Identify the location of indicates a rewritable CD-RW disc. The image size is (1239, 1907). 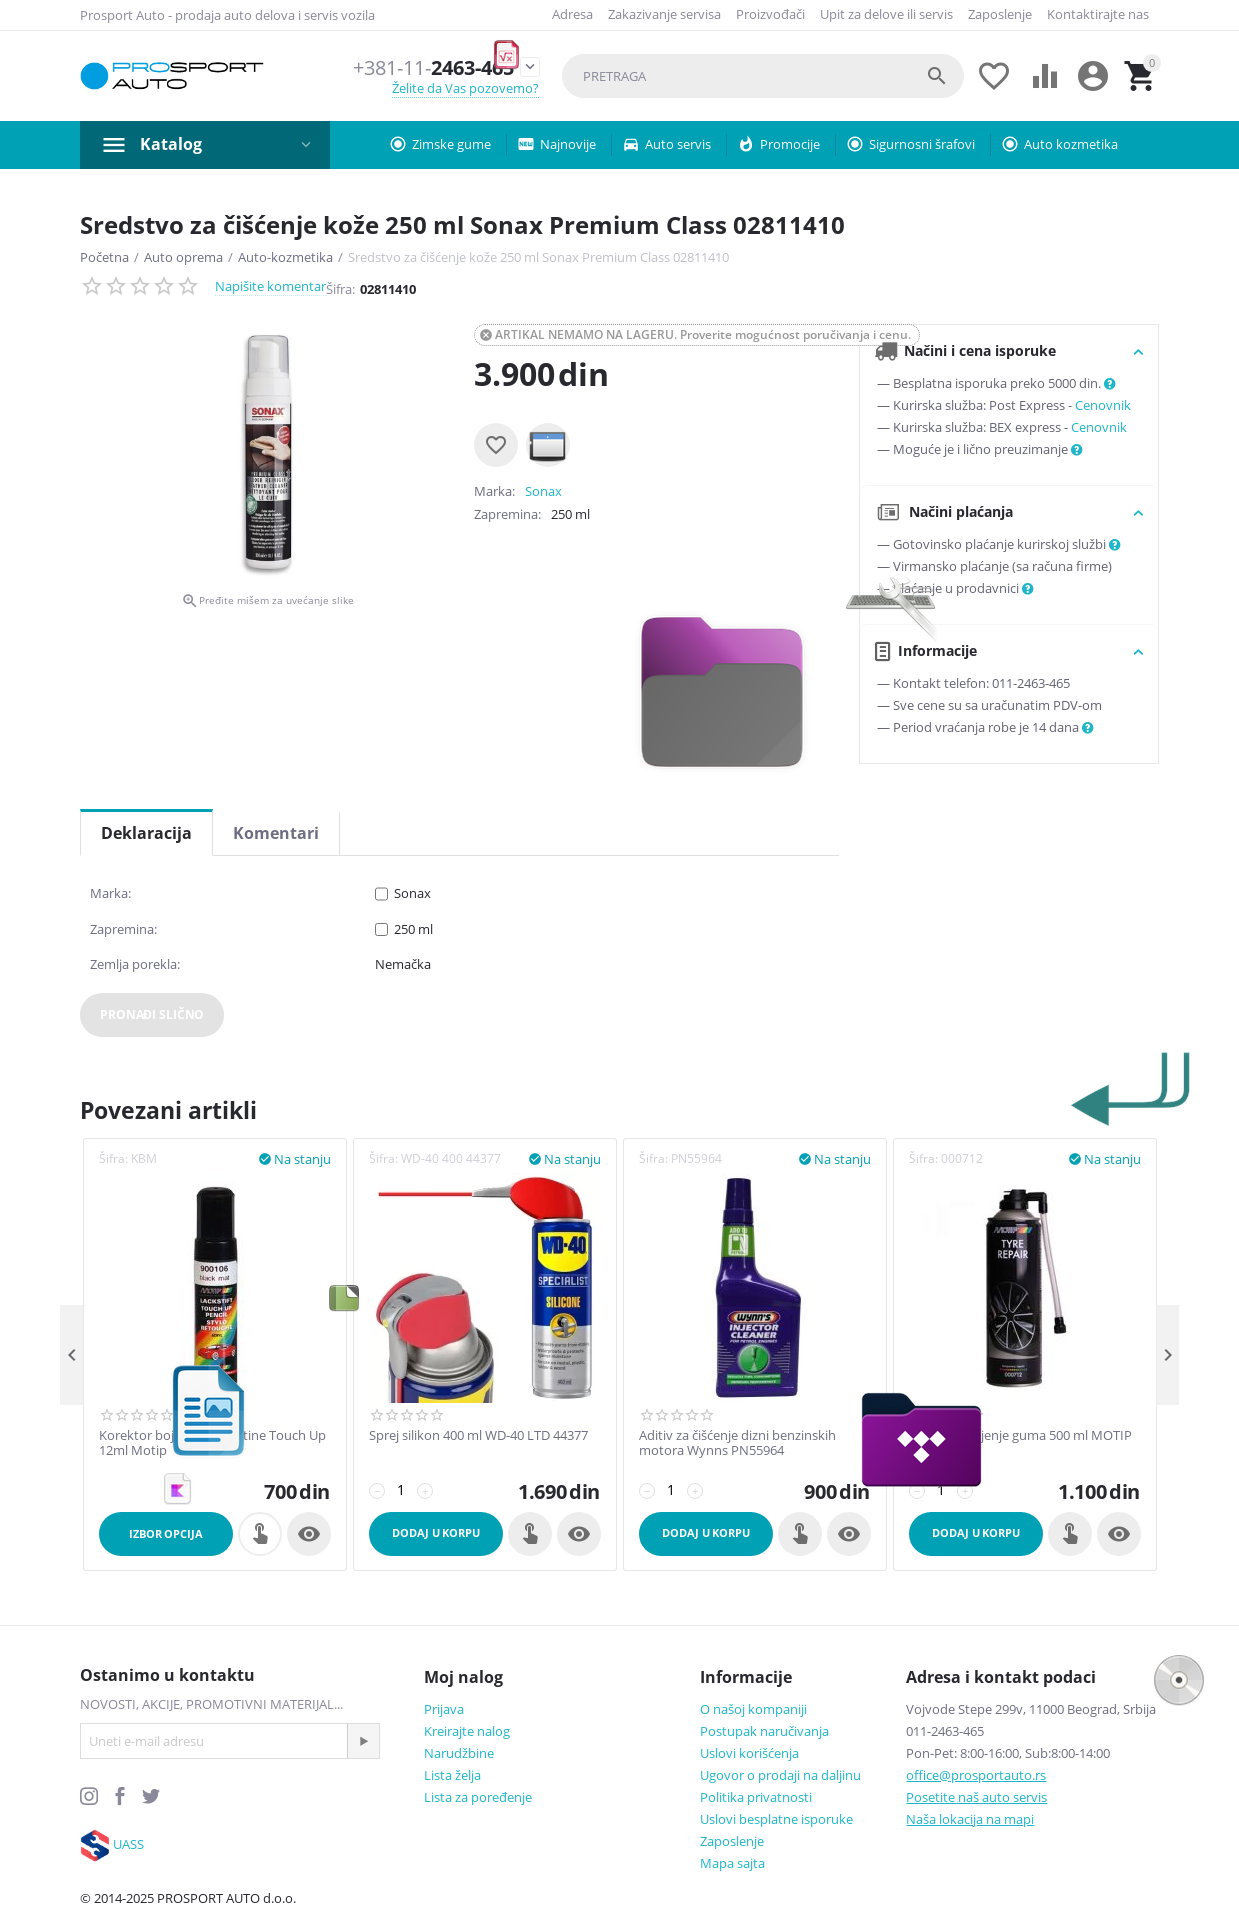
(1179, 1680).